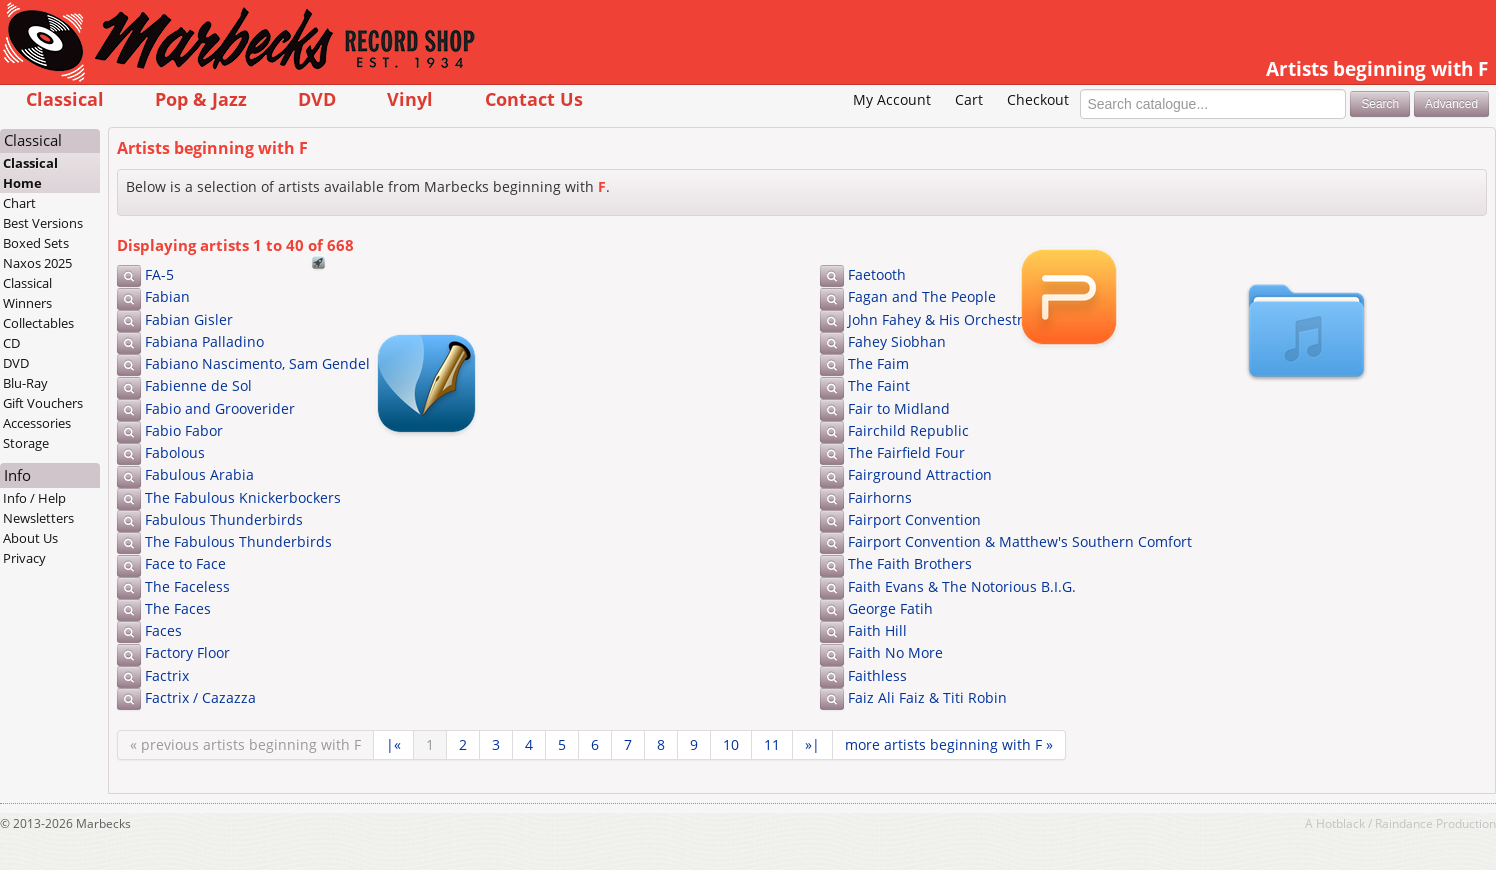 This screenshot has width=1496, height=870. What do you see at coordinates (318, 262) in the screenshot?
I see `open the app launcher` at bounding box center [318, 262].